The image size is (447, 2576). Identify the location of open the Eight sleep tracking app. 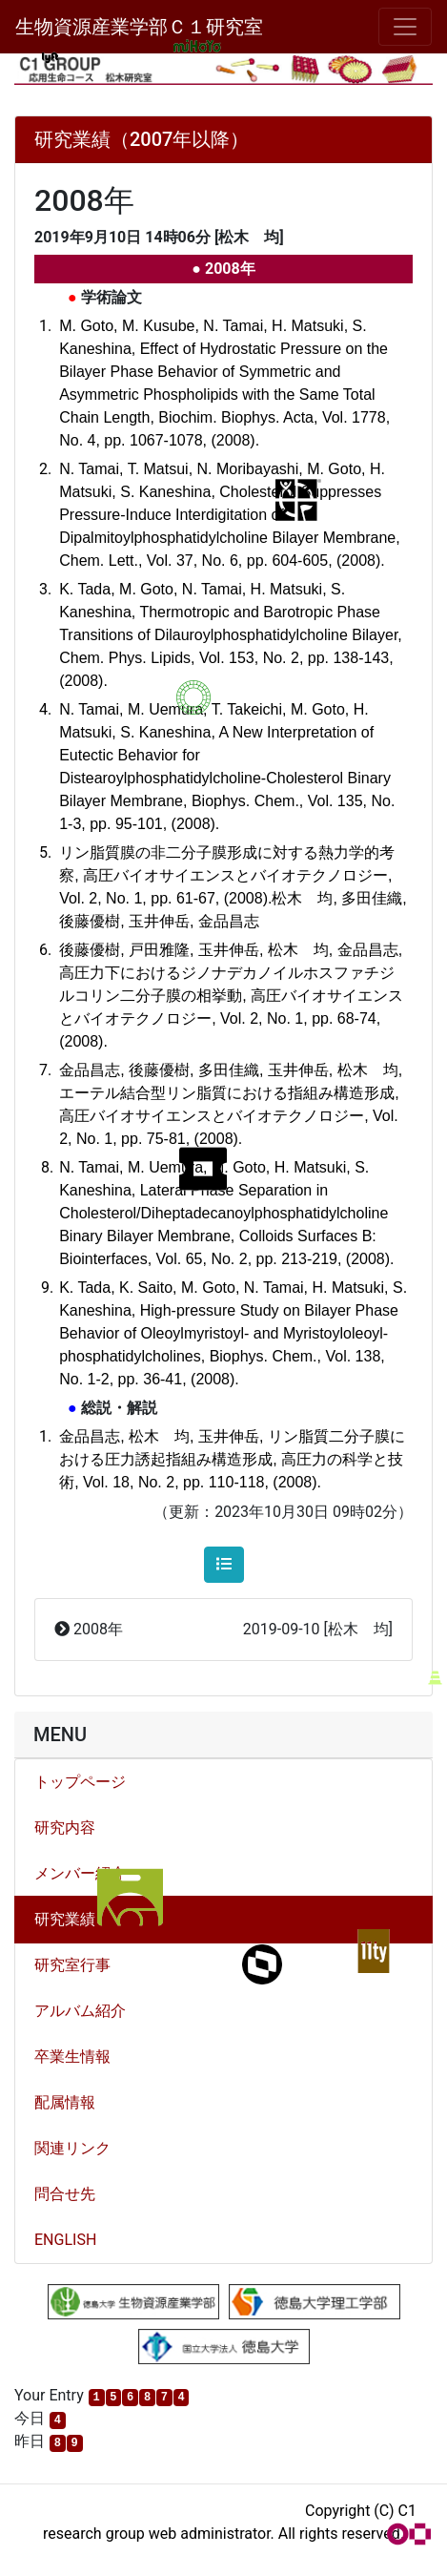
(409, 2534).